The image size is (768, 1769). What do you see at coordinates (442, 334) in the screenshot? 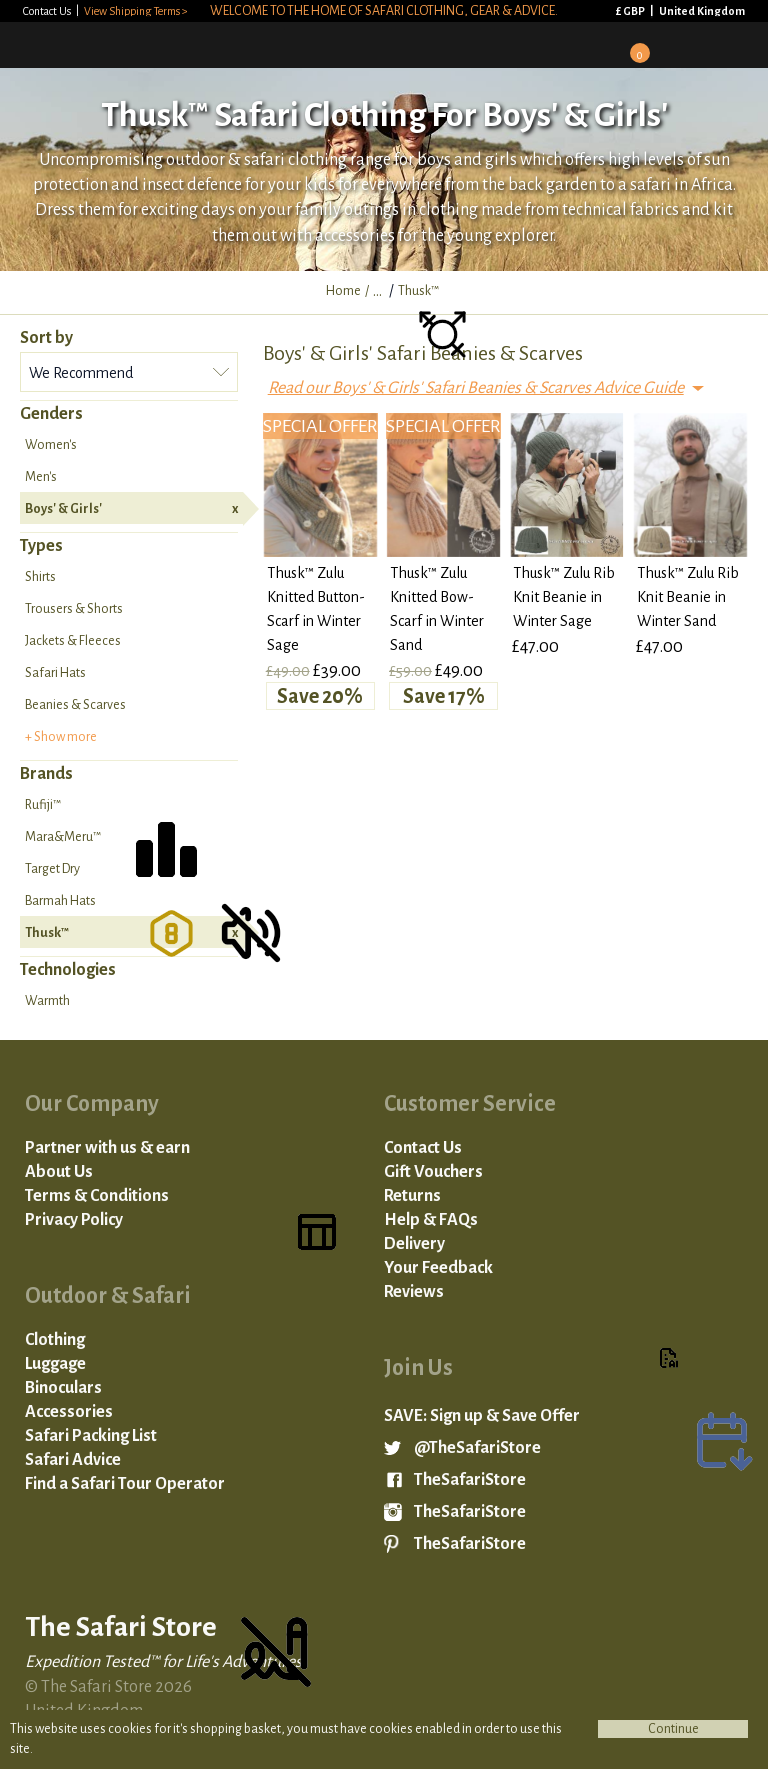
I see `indicates transgender identity option` at bounding box center [442, 334].